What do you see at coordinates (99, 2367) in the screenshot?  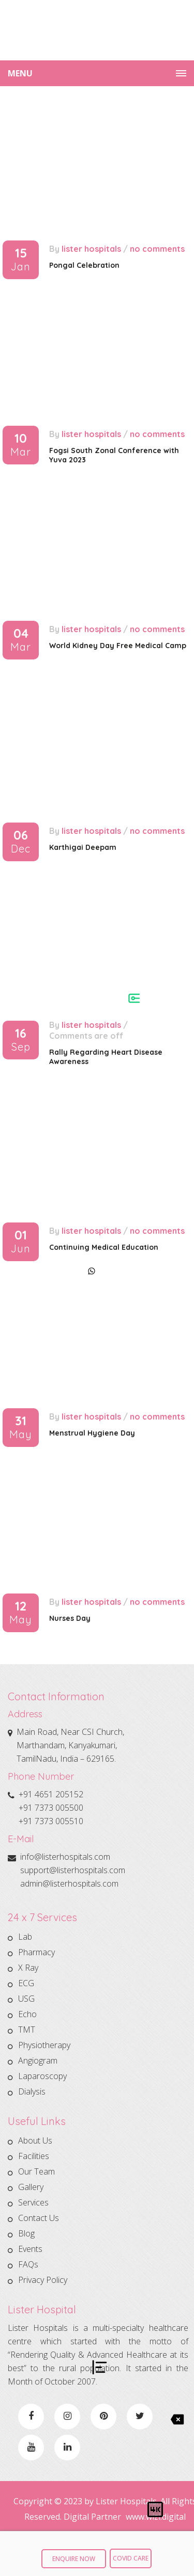 I see `align text to the left` at bounding box center [99, 2367].